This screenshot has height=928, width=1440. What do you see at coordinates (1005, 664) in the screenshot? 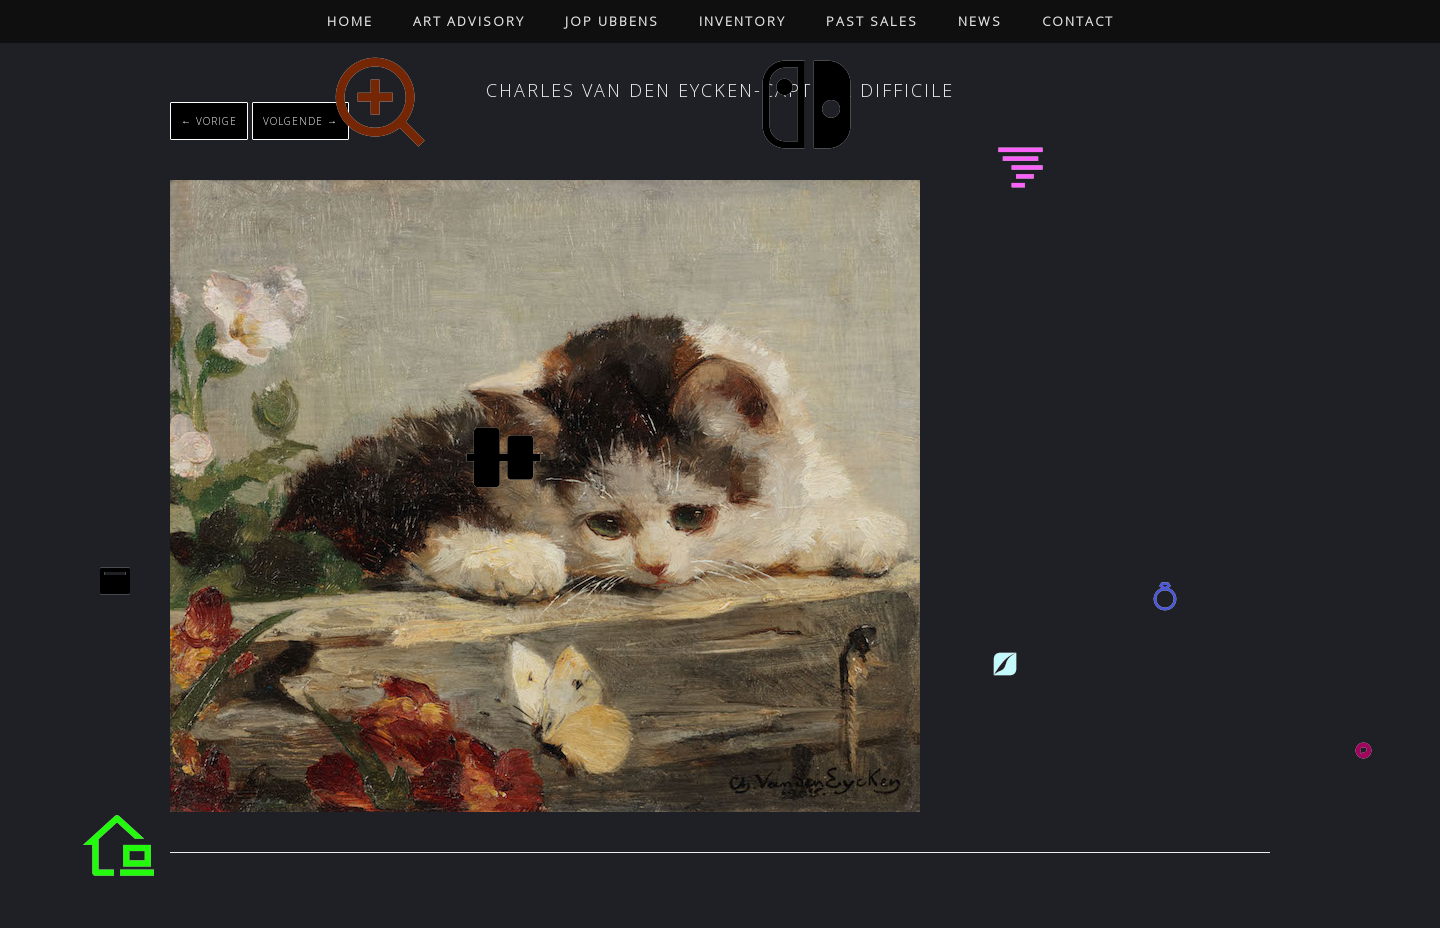
I see `pied piper logo` at bounding box center [1005, 664].